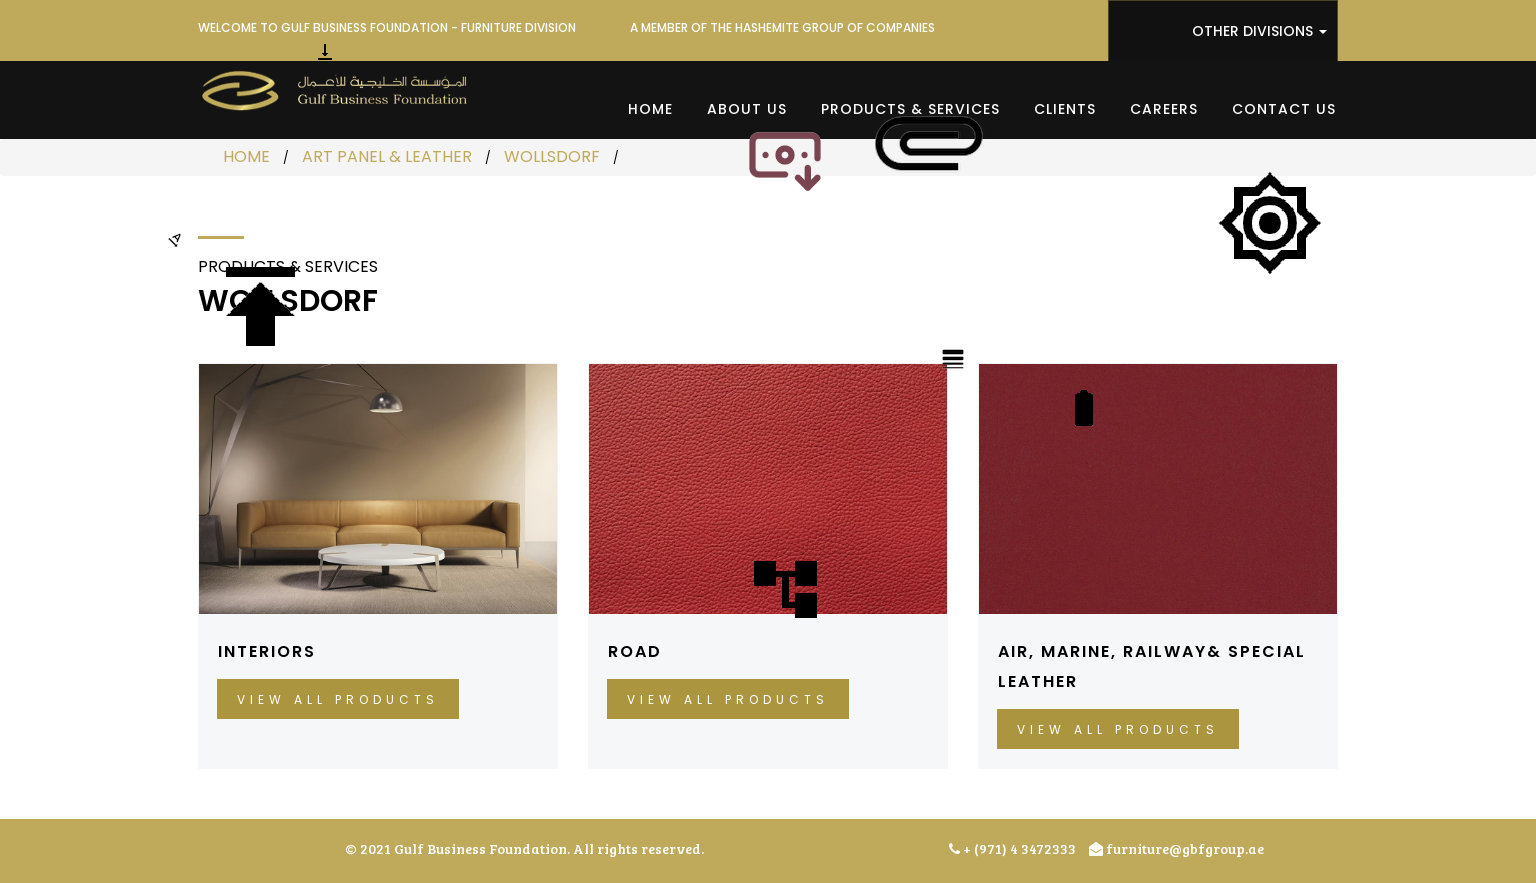 The image size is (1536, 883). I want to click on attach a file to your message, so click(926, 143).